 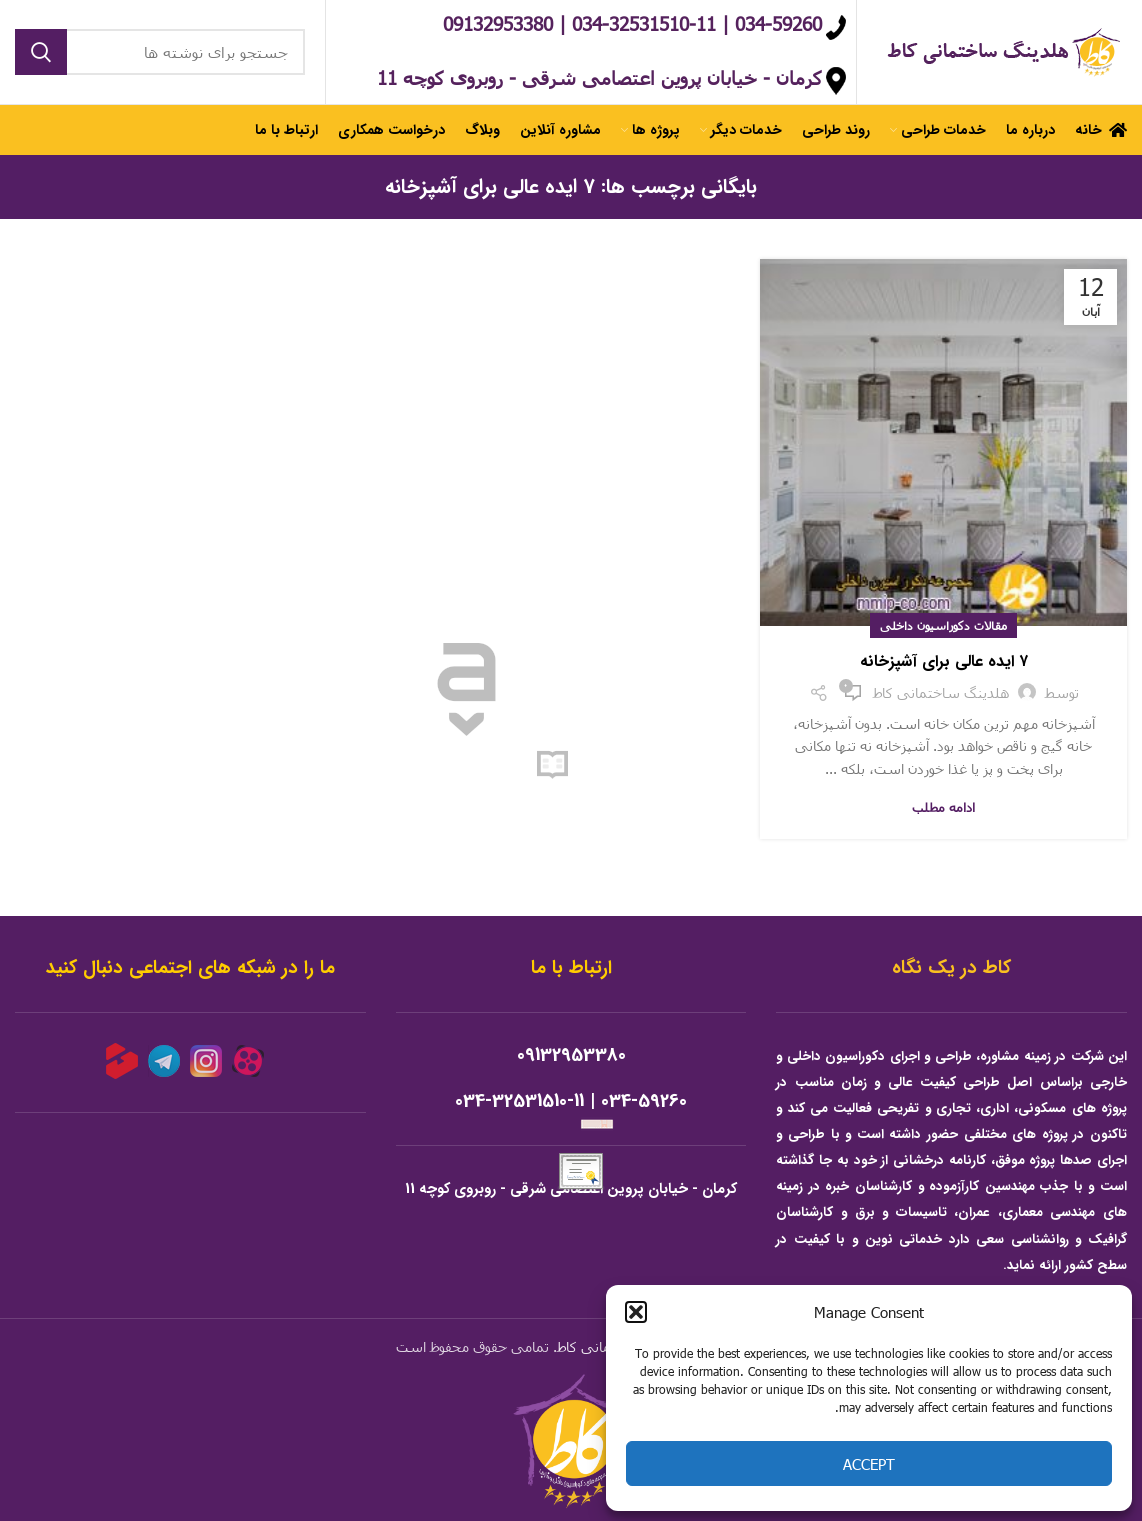 I want to click on switch to dual-page or side-by-side view, so click(x=552, y=764).